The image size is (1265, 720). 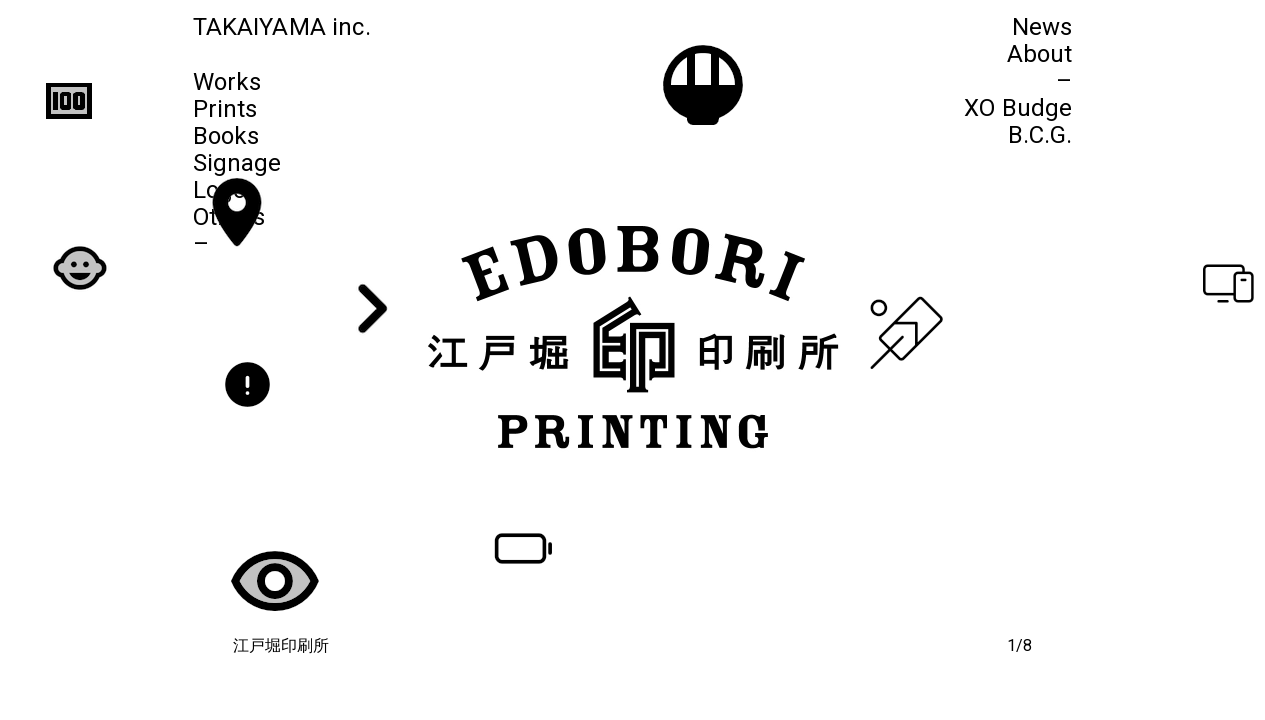 I want to click on browse asian or rice-based cuisine options, so click(x=703, y=85).